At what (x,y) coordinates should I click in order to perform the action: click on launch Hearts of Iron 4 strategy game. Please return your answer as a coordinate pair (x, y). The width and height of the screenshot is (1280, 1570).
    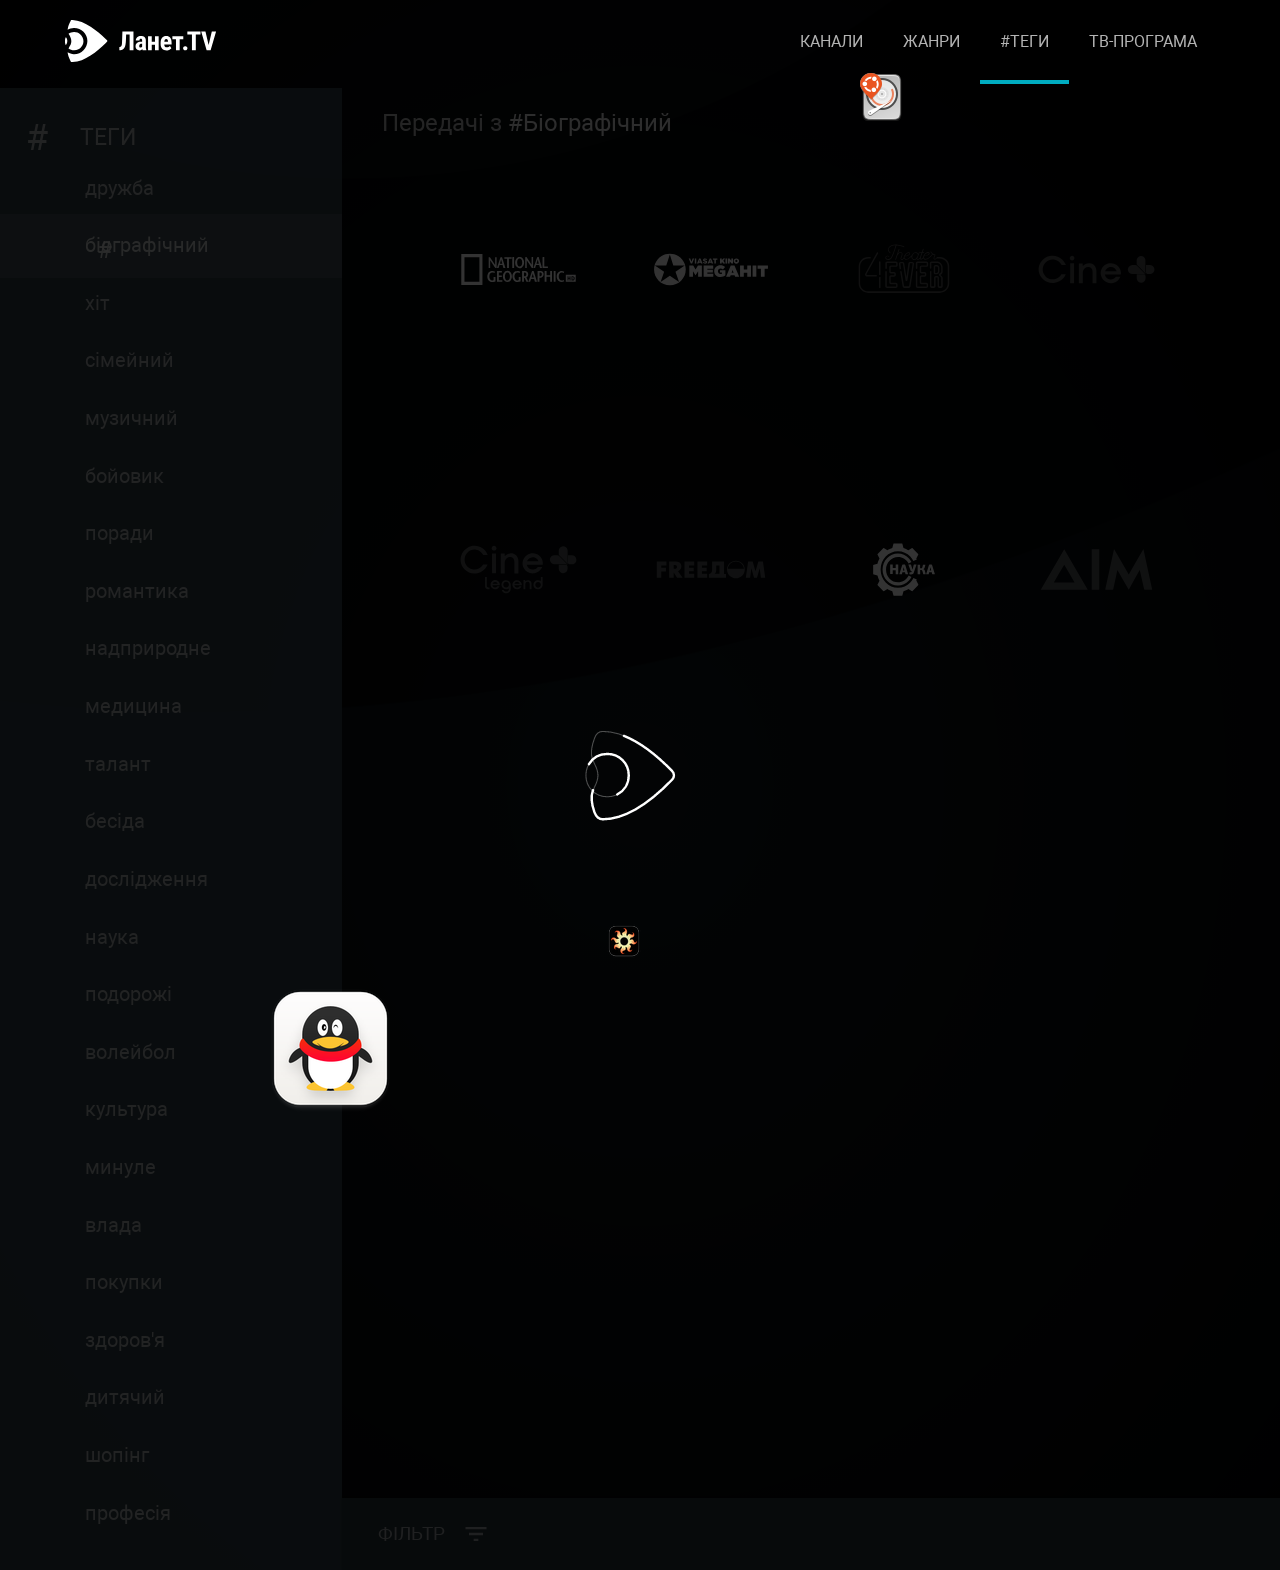
    Looking at the image, I should click on (624, 941).